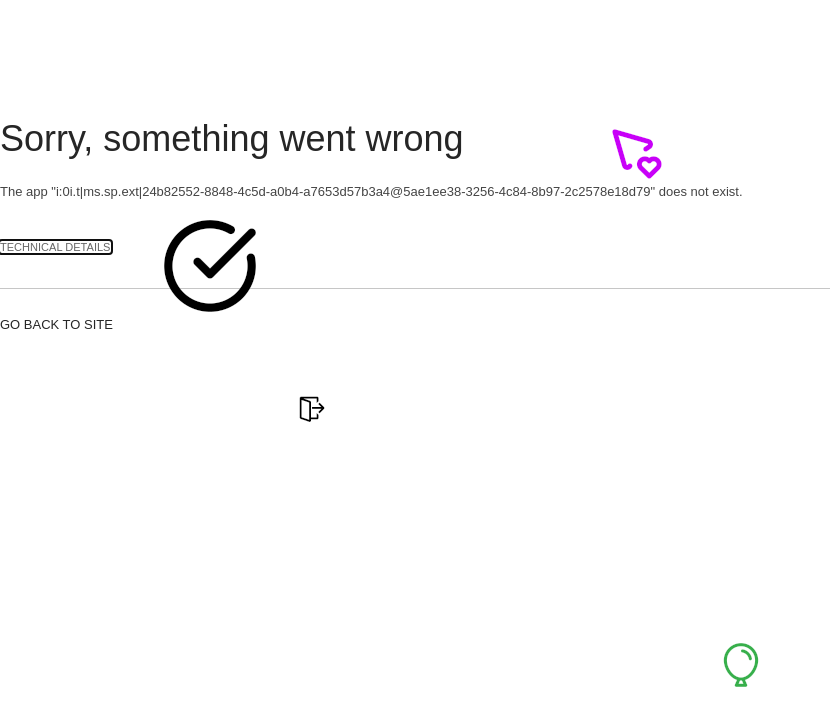  Describe the element at coordinates (741, 665) in the screenshot. I see `indicates a celebration or birthday event` at that location.